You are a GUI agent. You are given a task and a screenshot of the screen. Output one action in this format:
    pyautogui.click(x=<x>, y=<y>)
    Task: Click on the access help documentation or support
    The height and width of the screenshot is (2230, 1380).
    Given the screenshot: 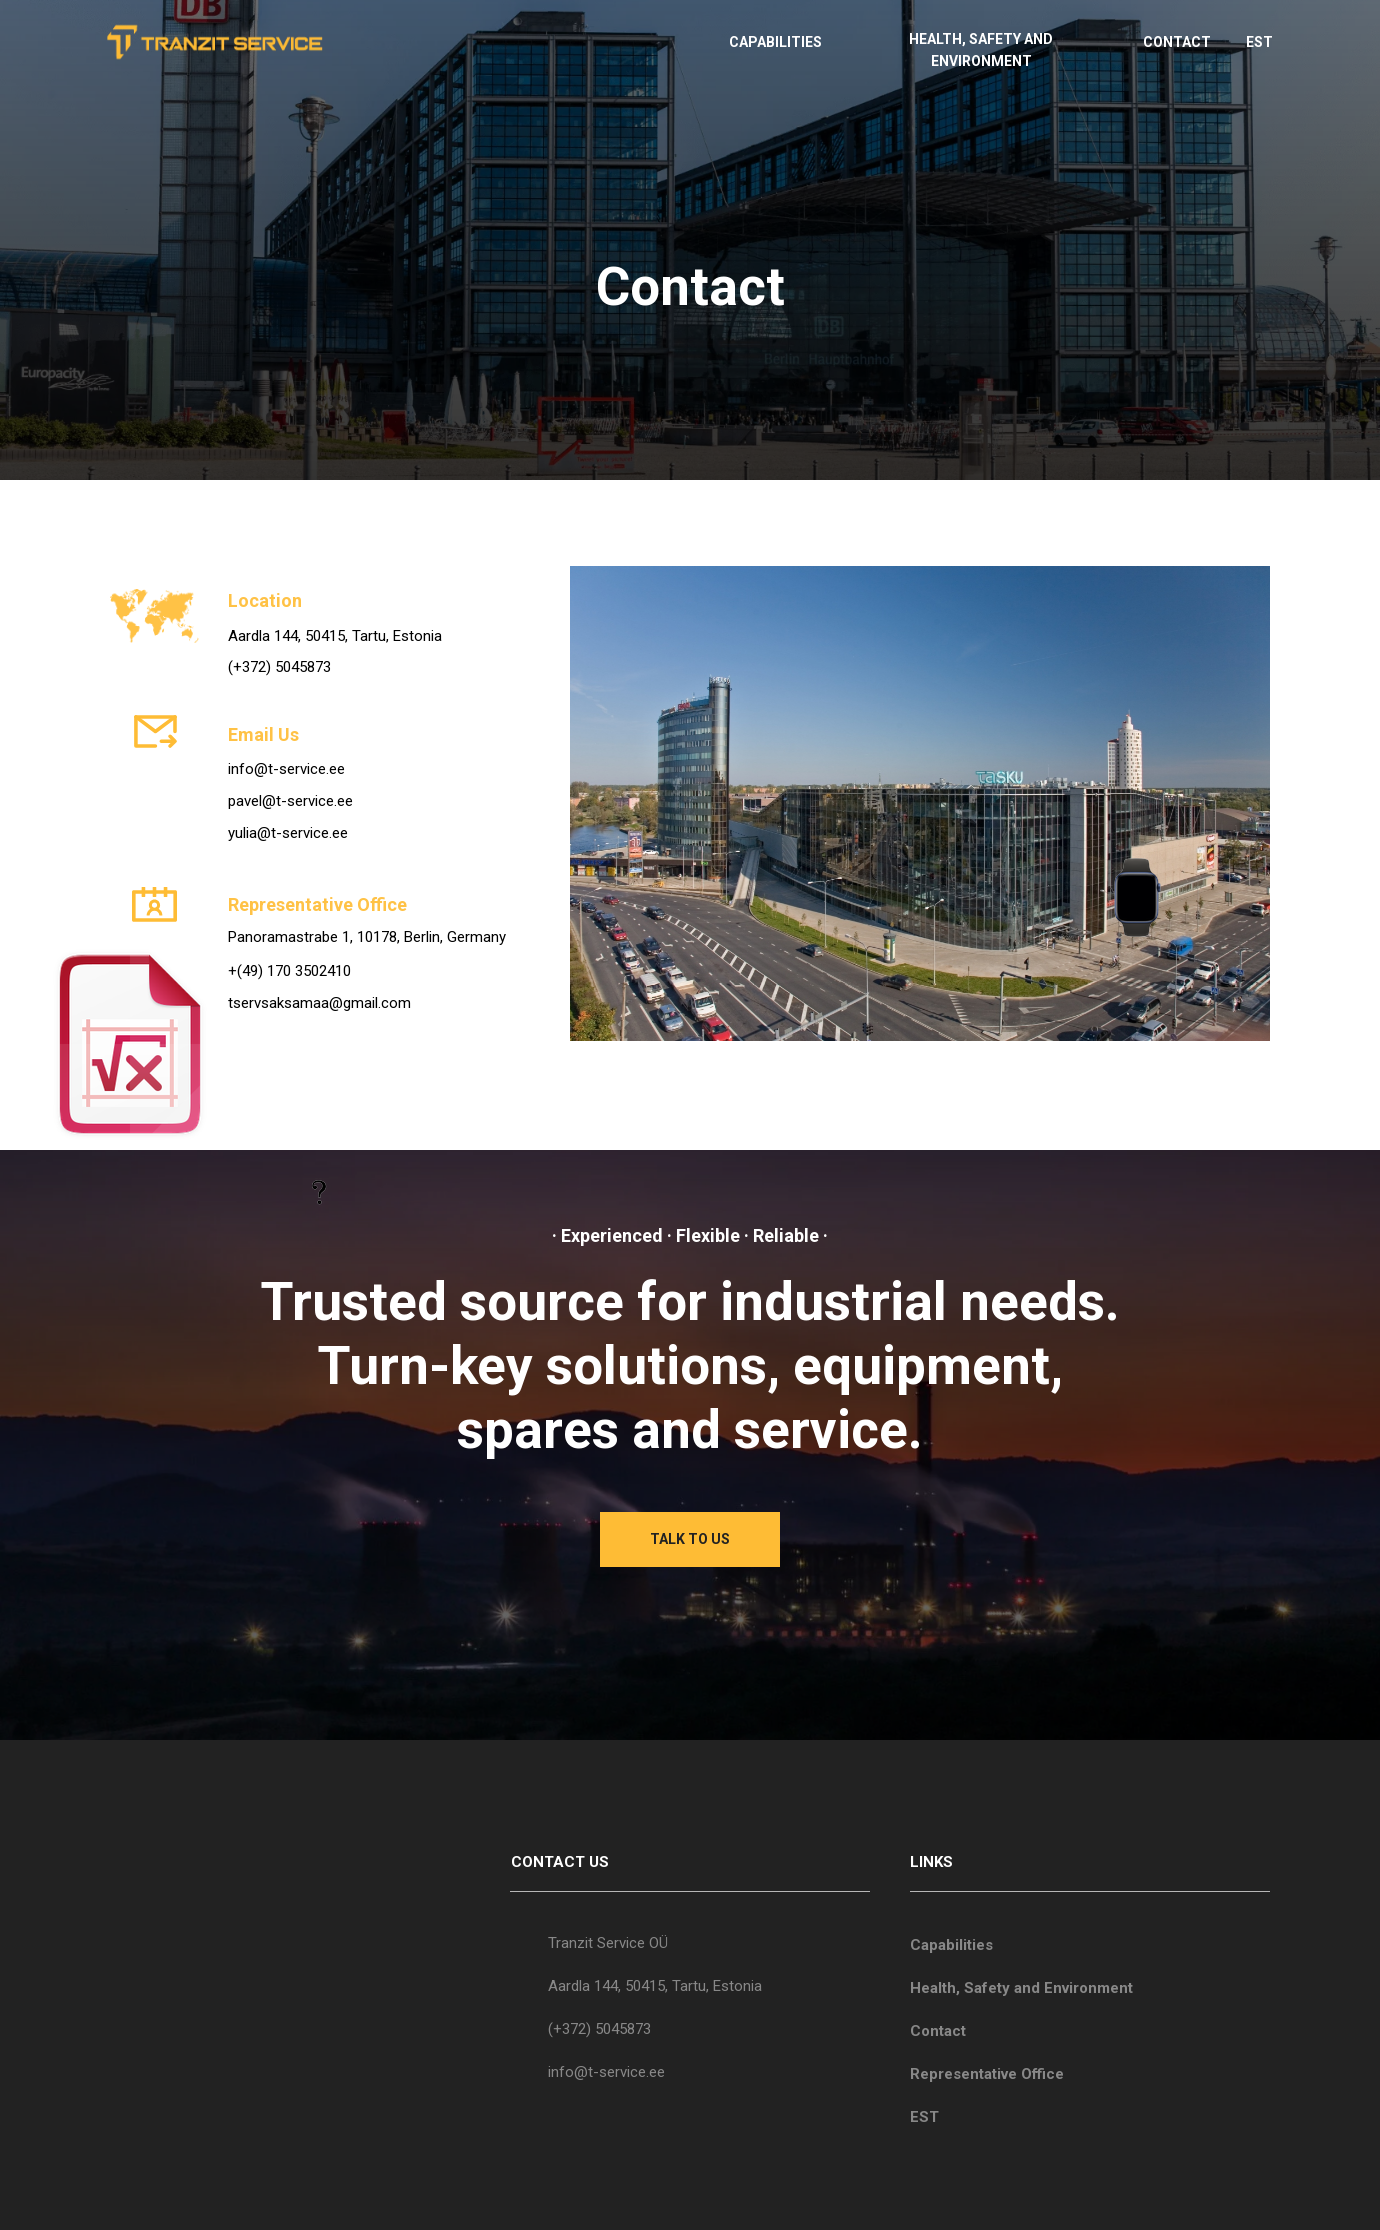 What is the action you would take?
    pyautogui.click(x=320, y=1193)
    